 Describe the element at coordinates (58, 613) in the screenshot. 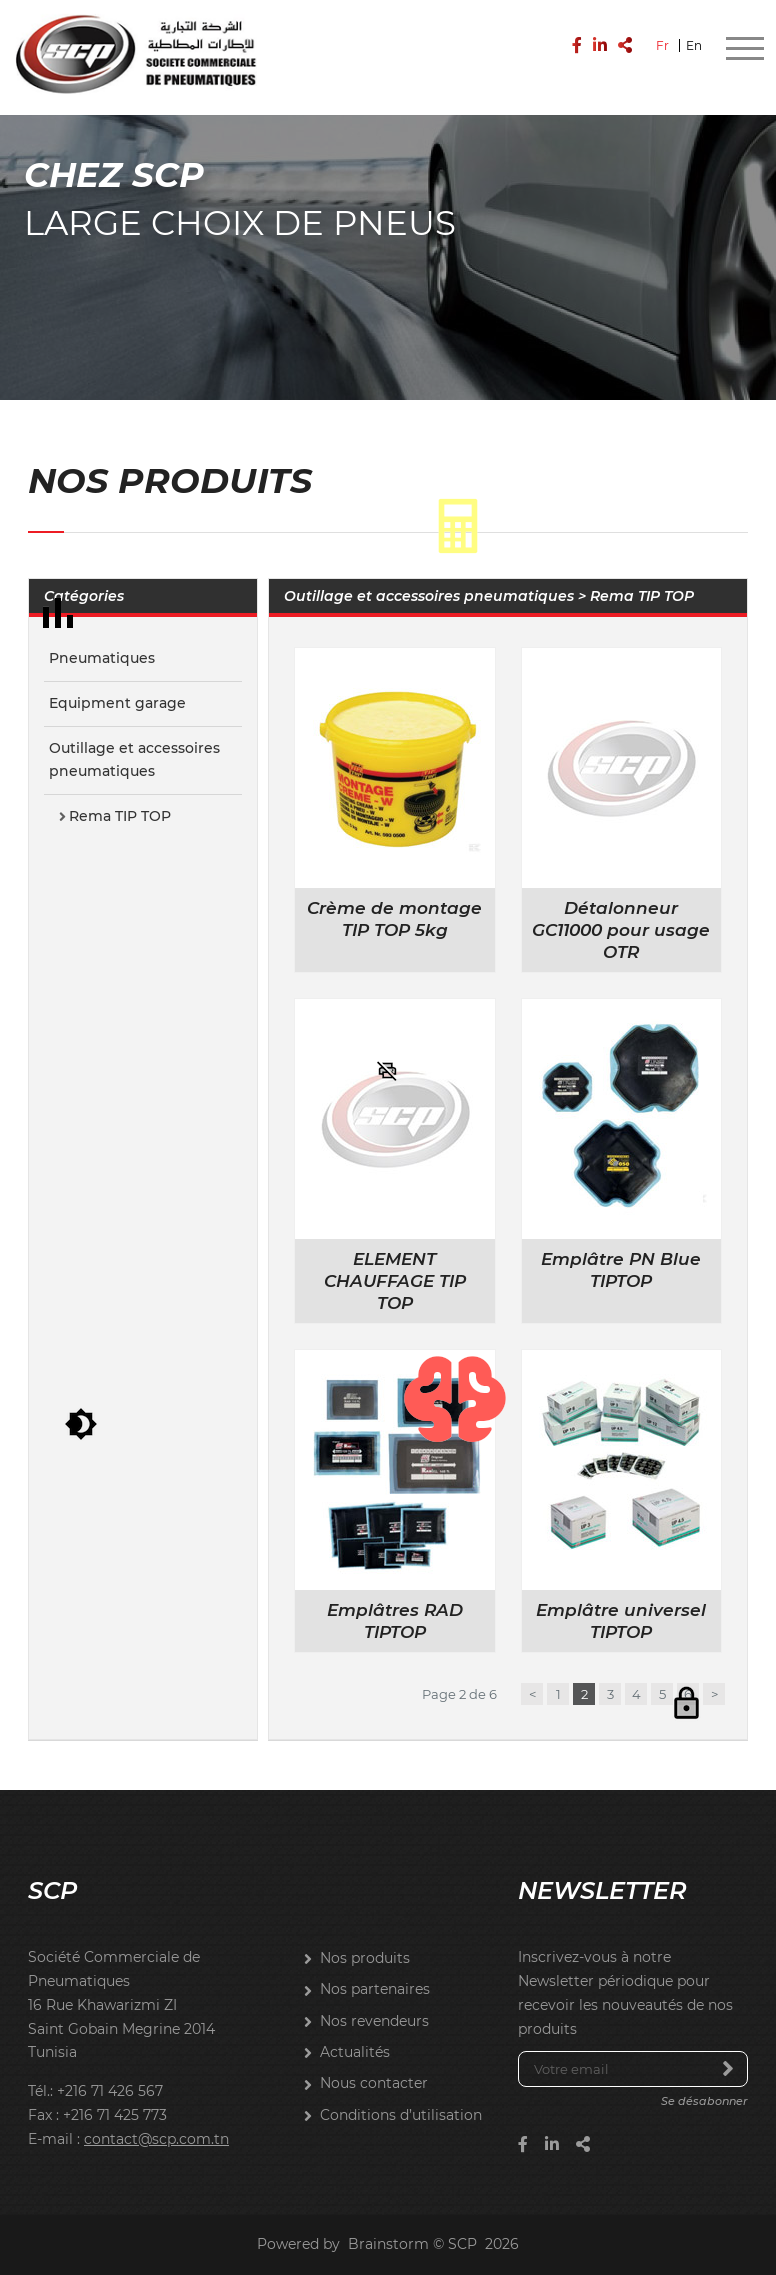

I see `view analytics or statistics` at that location.